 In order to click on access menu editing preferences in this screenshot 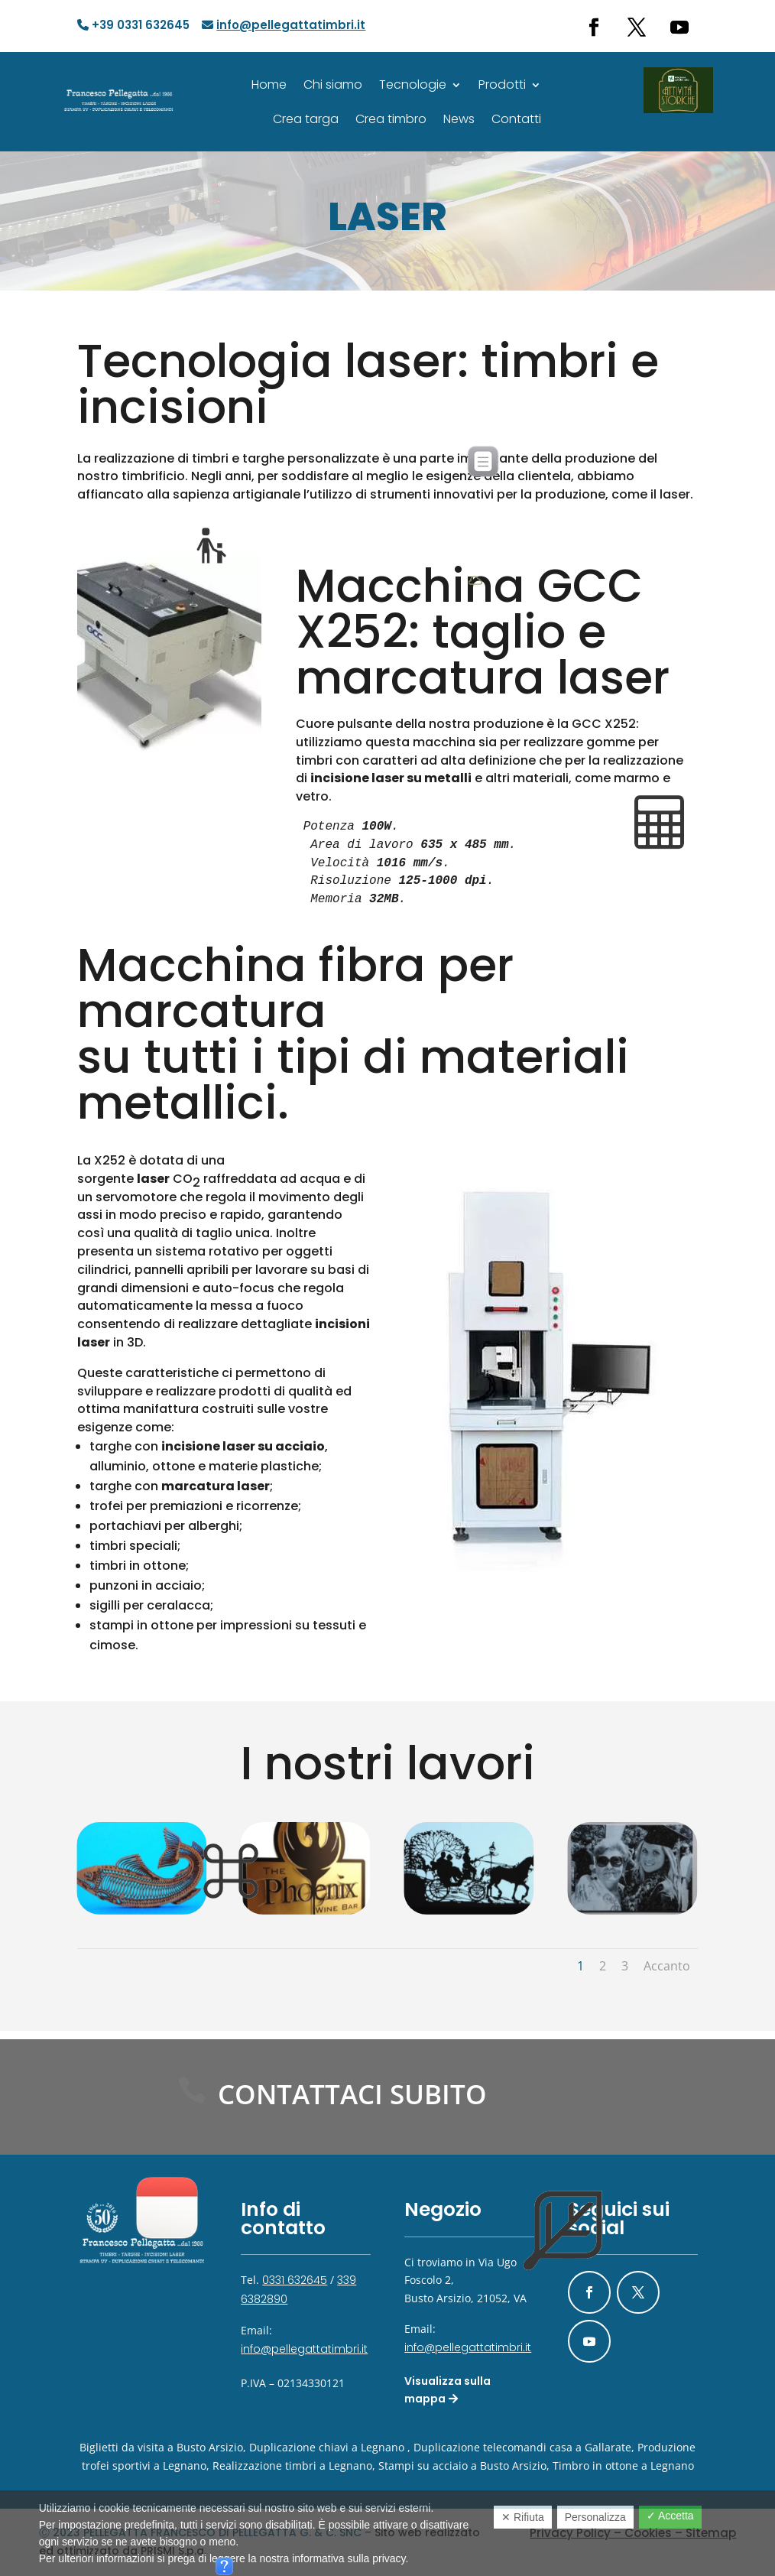, I will do `click(483, 462)`.